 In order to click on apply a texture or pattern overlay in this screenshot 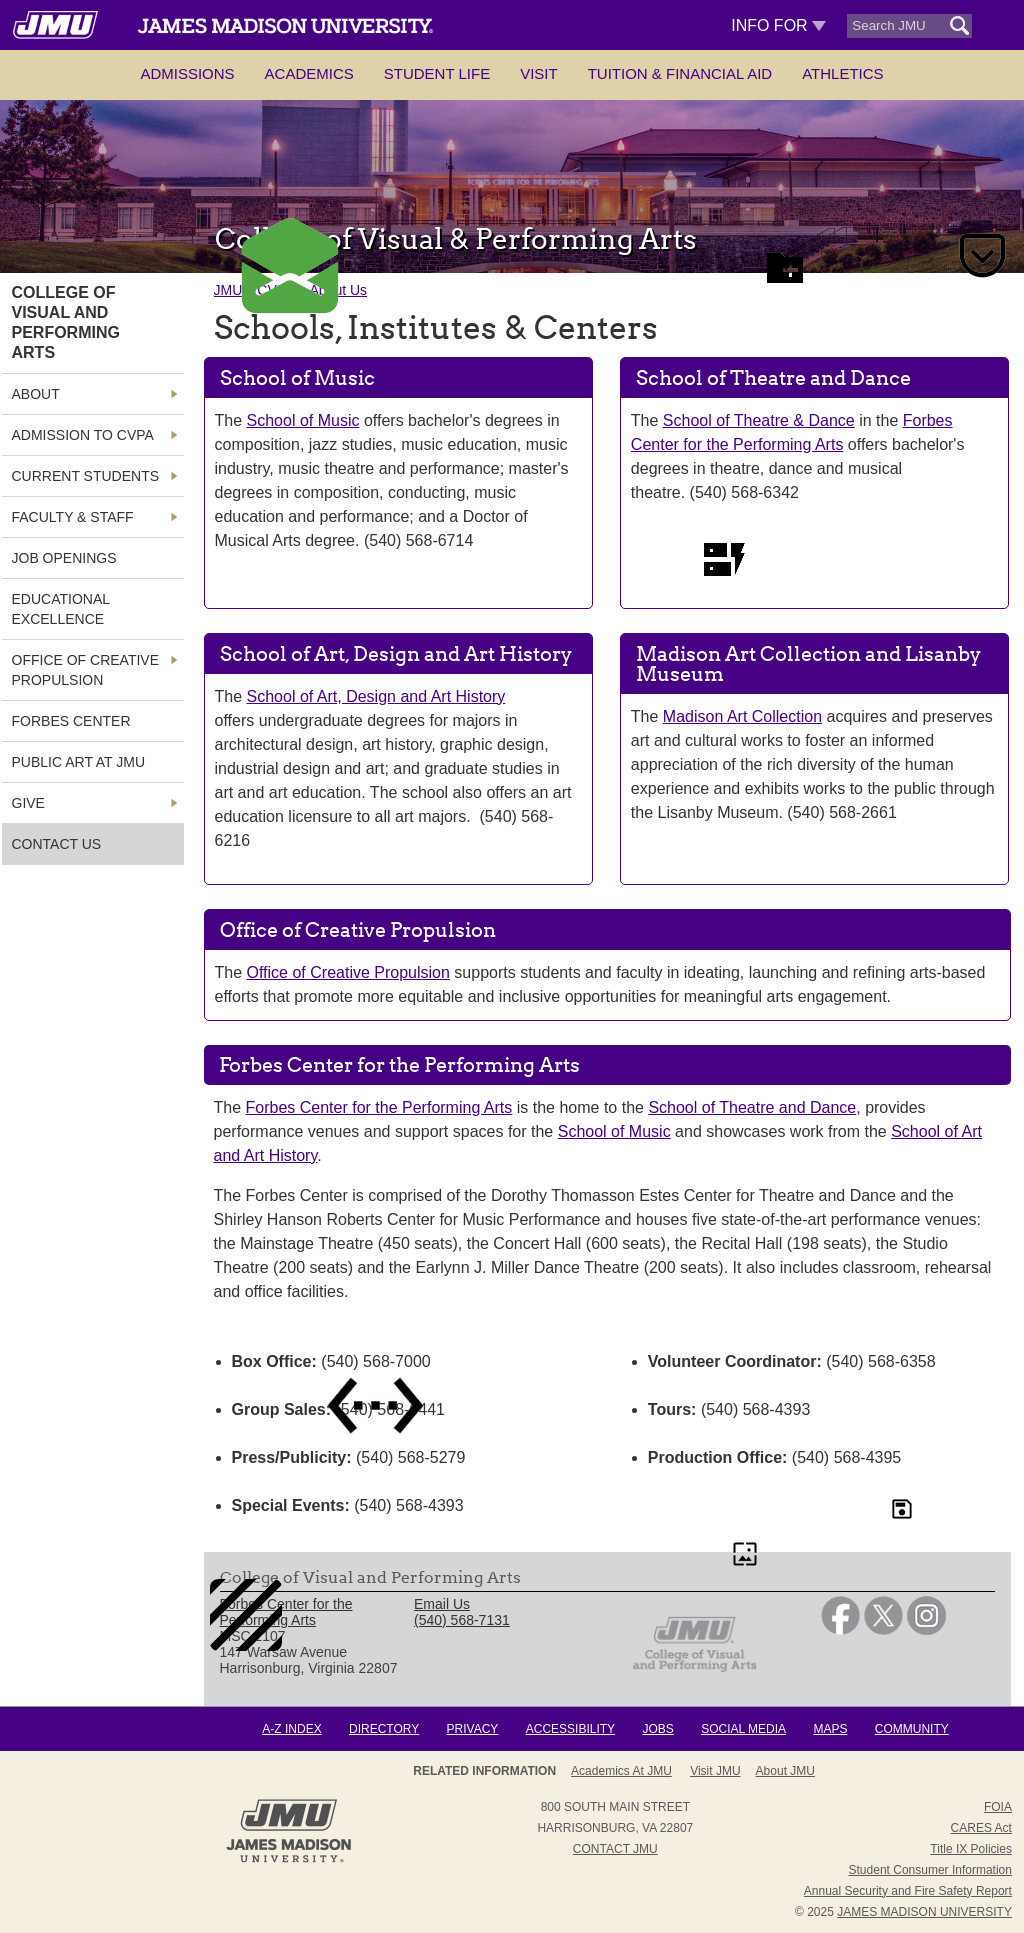, I will do `click(246, 1615)`.